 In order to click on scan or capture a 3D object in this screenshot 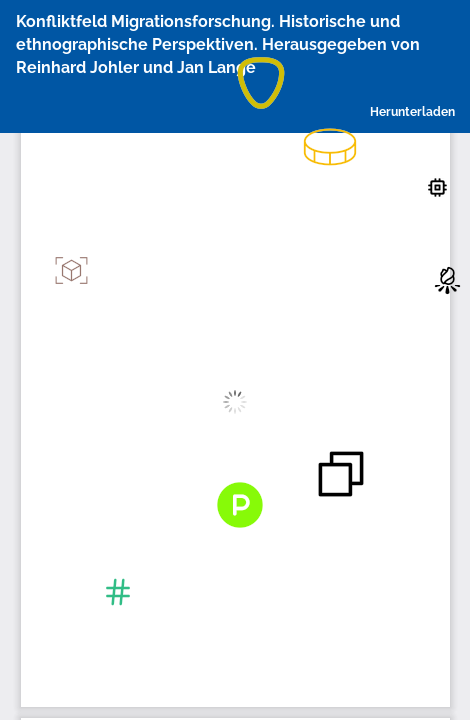, I will do `click(71, 270)`.